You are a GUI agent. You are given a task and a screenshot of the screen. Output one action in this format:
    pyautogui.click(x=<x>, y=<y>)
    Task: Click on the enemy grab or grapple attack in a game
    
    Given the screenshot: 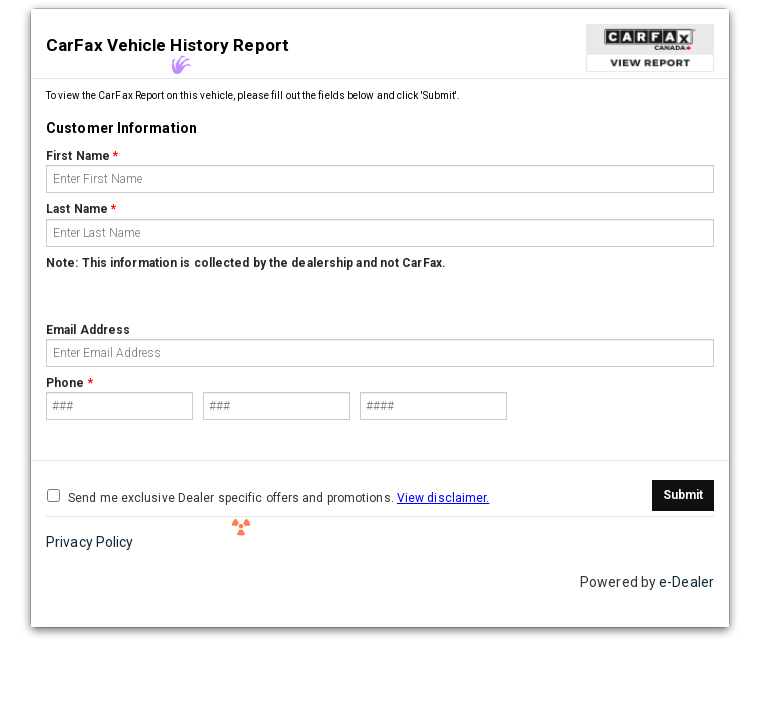 What is the action you would take?
    pyautogui.click(x=181, y=64)
    